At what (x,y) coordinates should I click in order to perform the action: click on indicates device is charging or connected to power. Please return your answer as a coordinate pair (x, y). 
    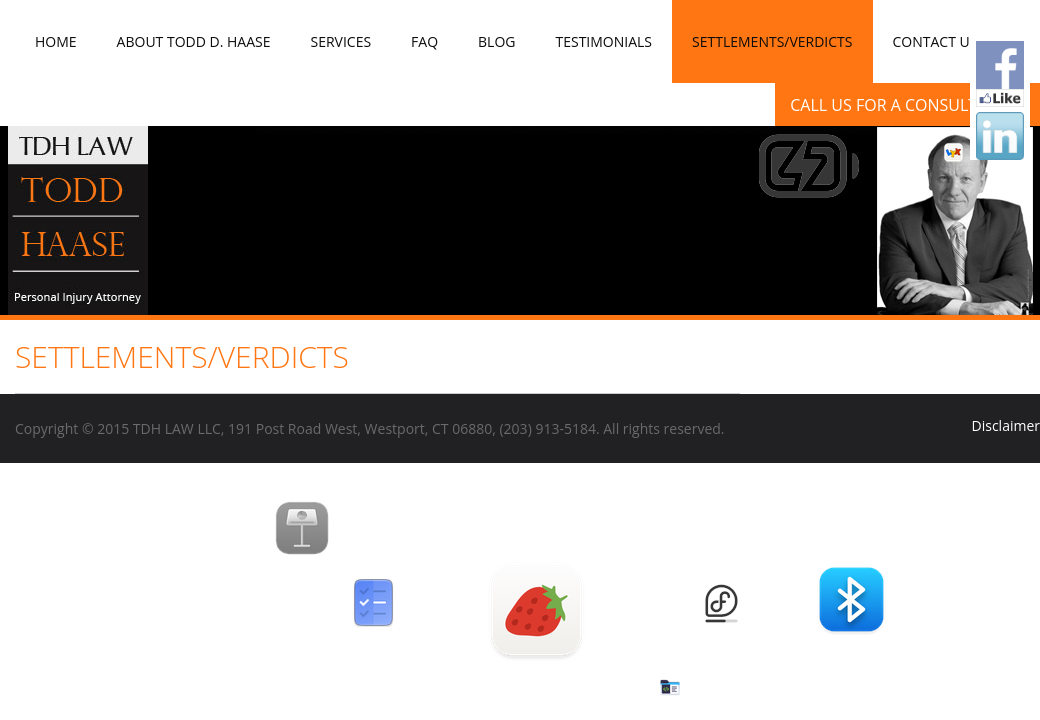
    Looking at the image, I should click on (809, 166).